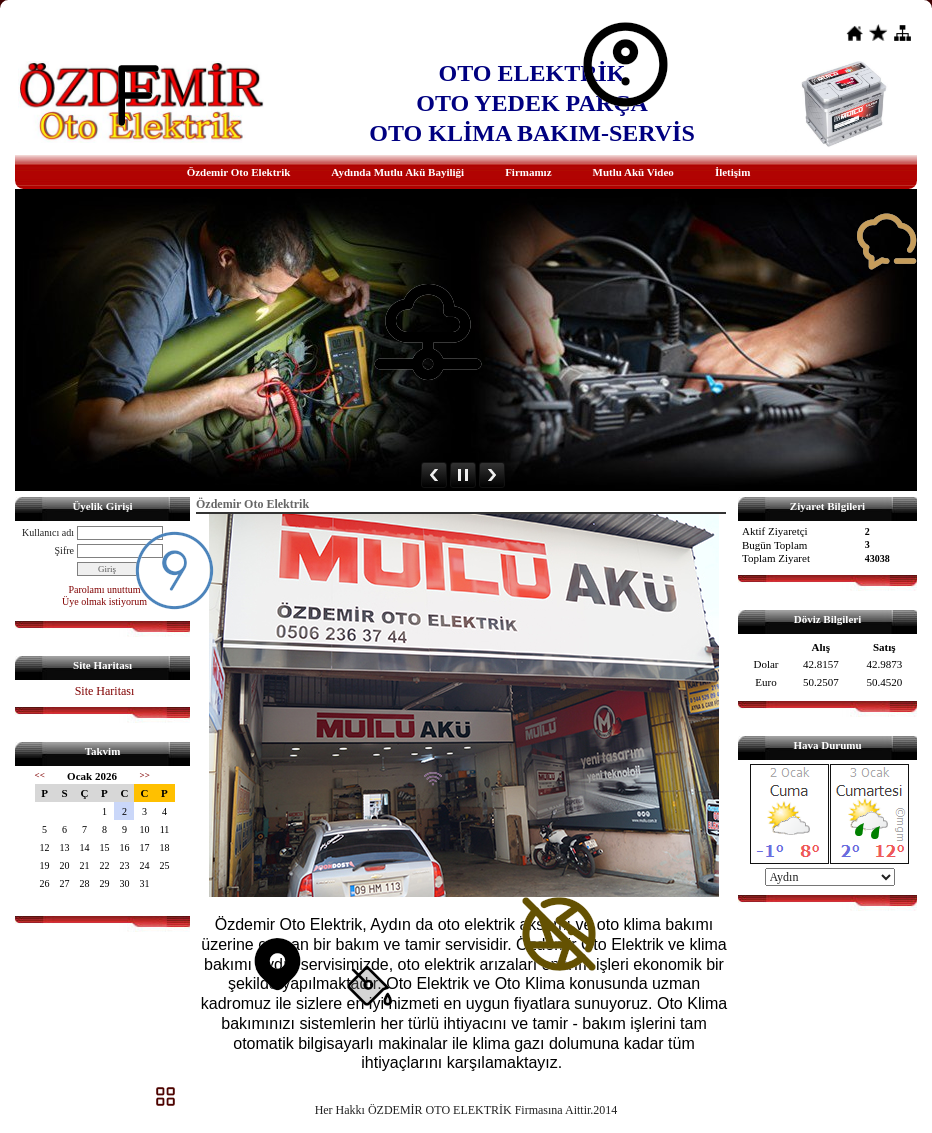 The width and height of the screenshot is (932, 1133). Describe the element at coordinates (174, 570) in the screenshot. I see `indicates nine items or notifications` at that location.